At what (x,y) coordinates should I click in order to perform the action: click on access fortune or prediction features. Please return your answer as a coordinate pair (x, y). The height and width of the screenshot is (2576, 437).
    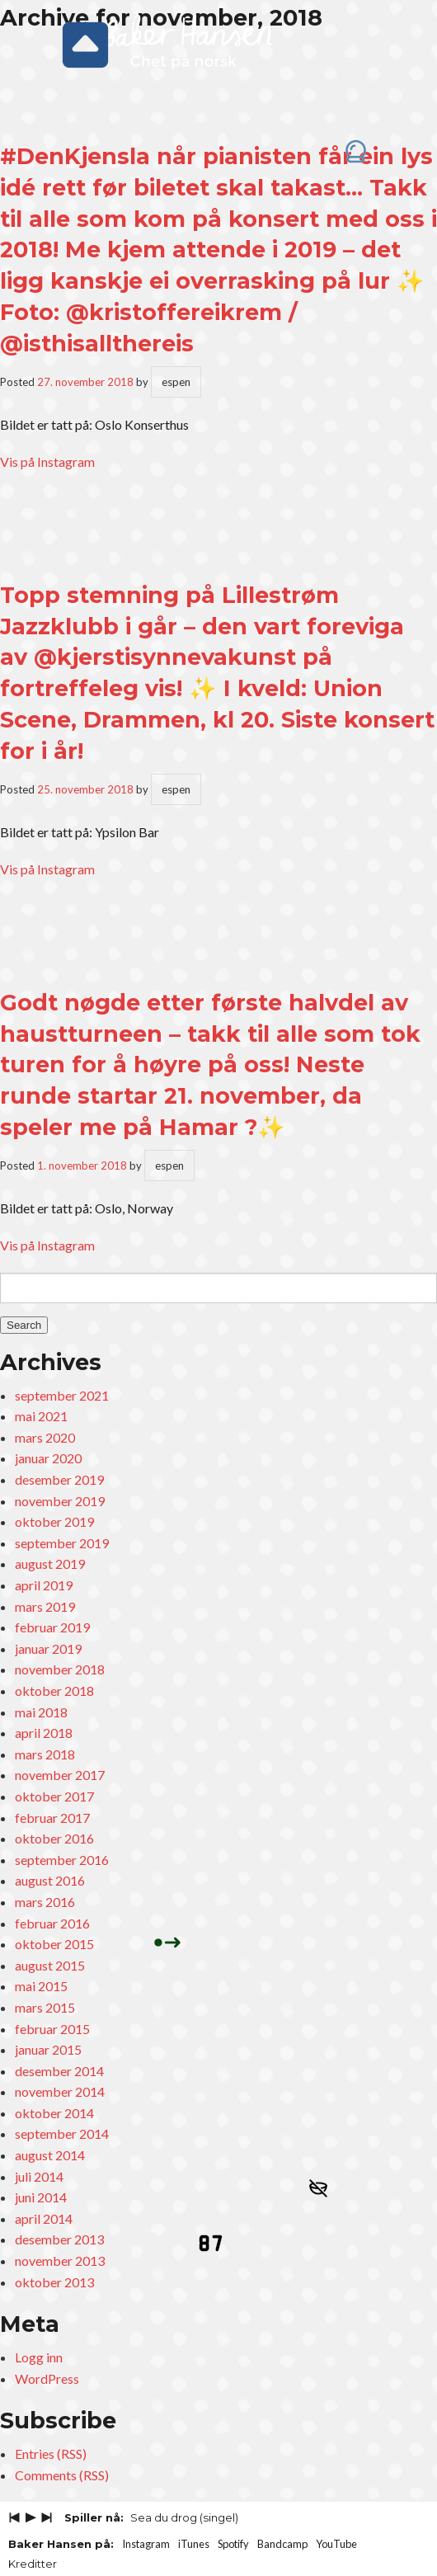
    Looking at the image, I should click on (355, 151).